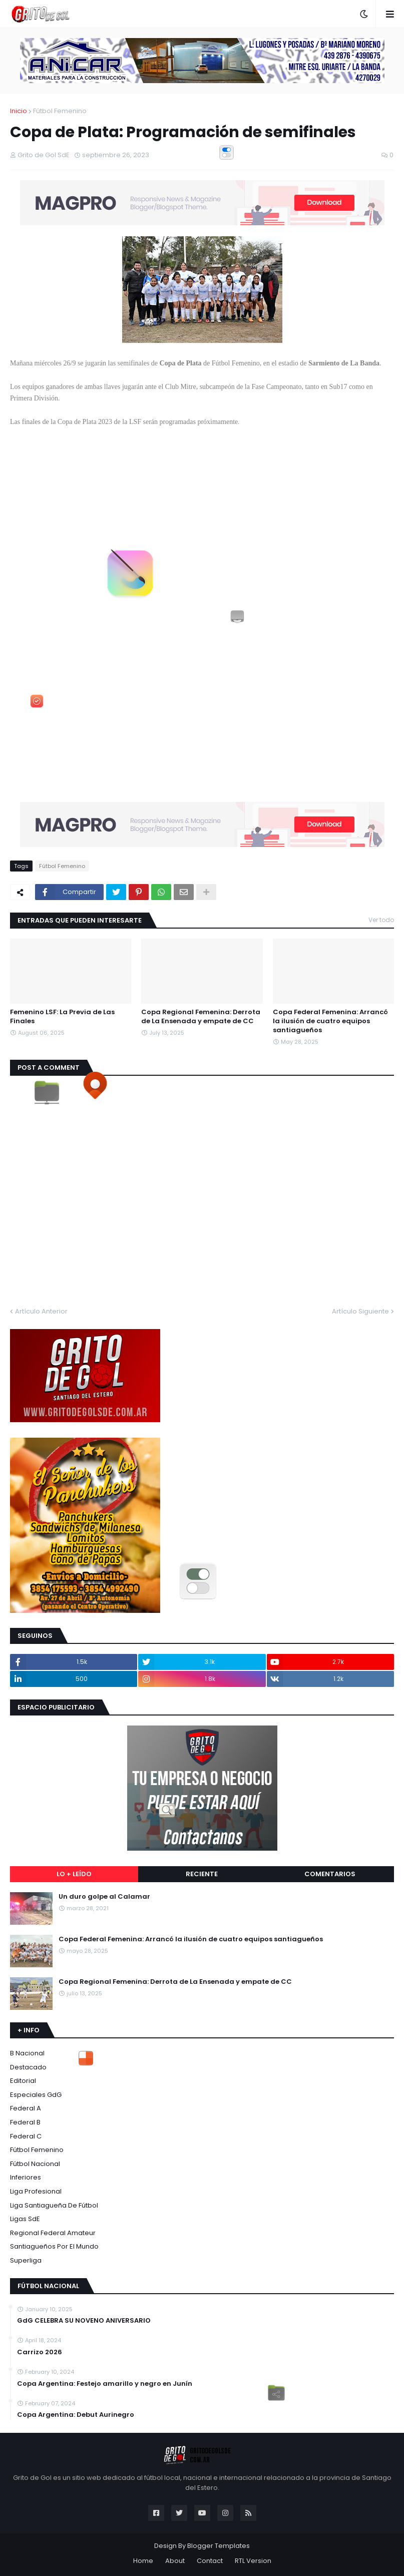 The width and height of the screenshot is (404, 2576). I want to click on access optical drive or disc reader, so click(237, 616).